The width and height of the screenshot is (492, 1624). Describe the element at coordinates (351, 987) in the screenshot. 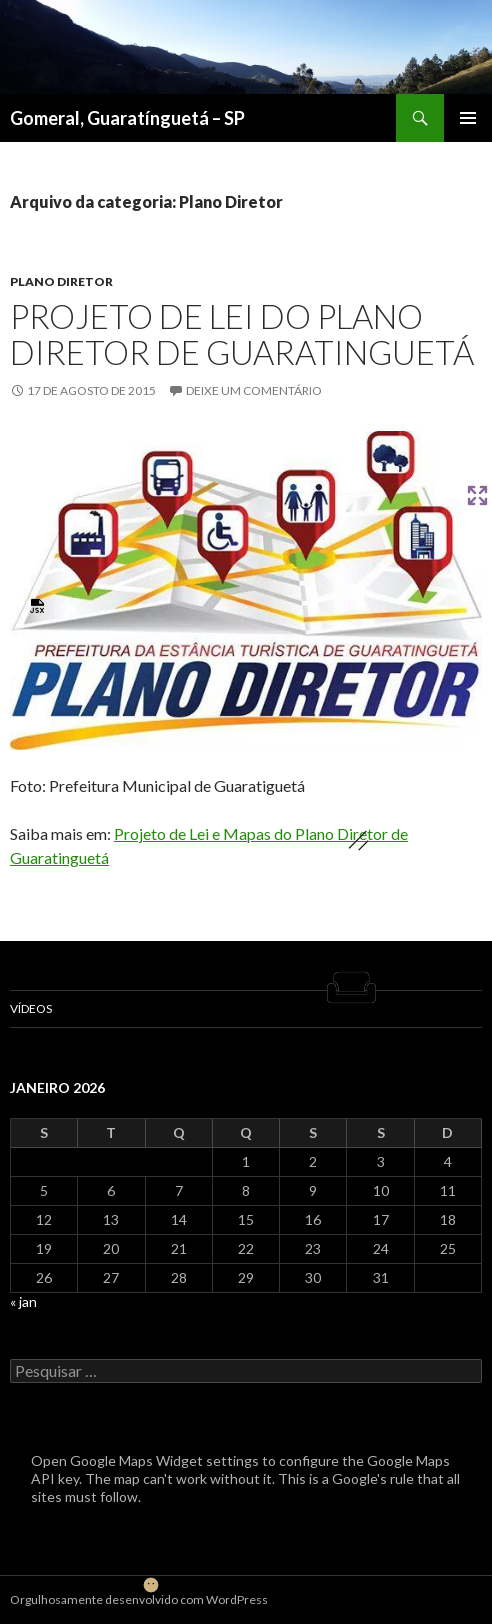

I see `view weekend or leisure activities` at that location.